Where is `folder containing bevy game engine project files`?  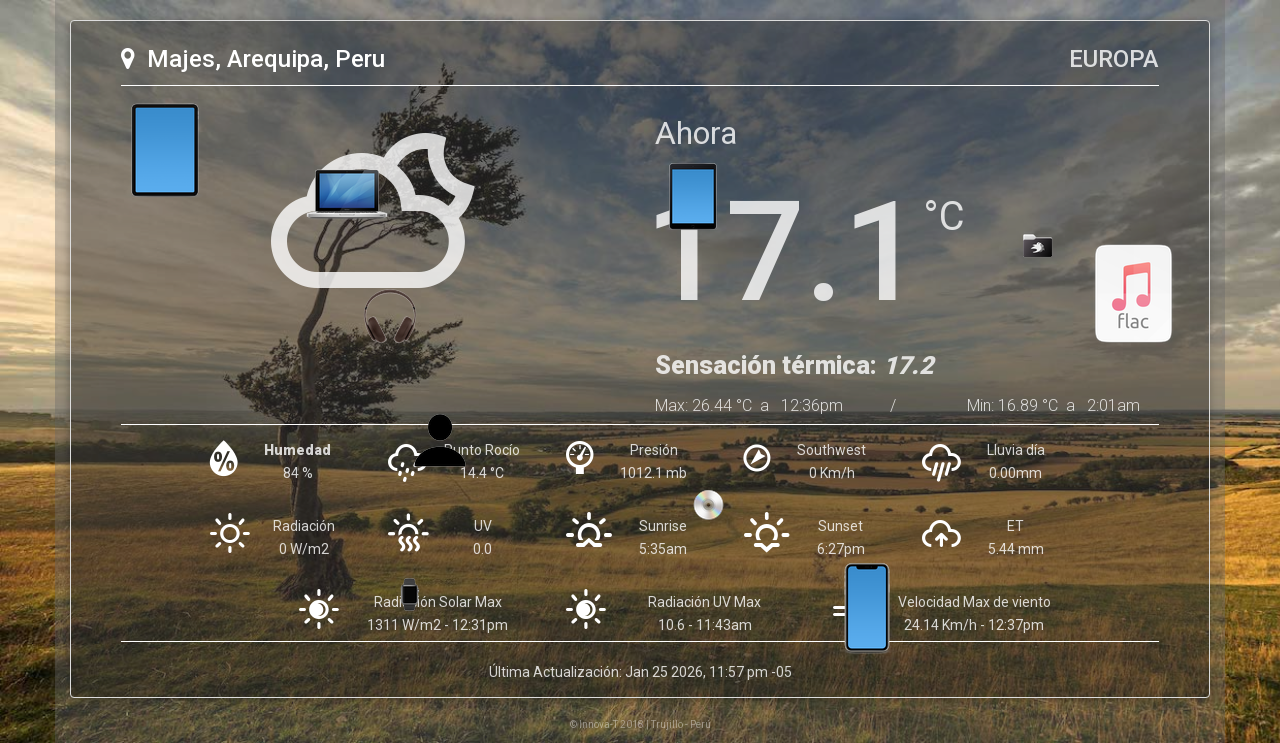 folder containing bevy game engine project files is located at coordinates (1037, 246).